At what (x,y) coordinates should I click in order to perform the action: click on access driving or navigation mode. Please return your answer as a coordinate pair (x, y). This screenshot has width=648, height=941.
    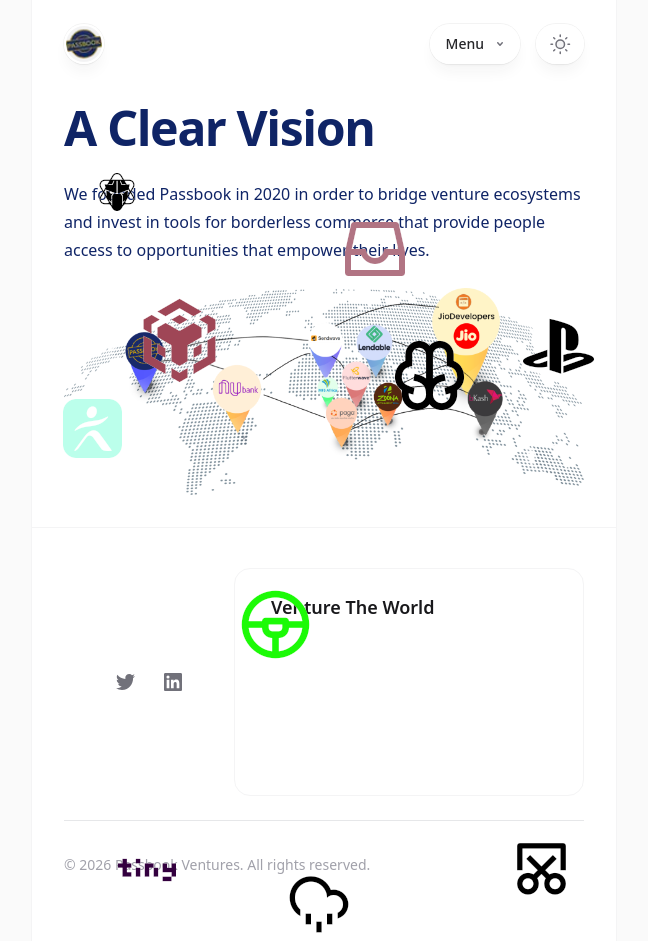
    Looking at the image, I should click on (275, 624).